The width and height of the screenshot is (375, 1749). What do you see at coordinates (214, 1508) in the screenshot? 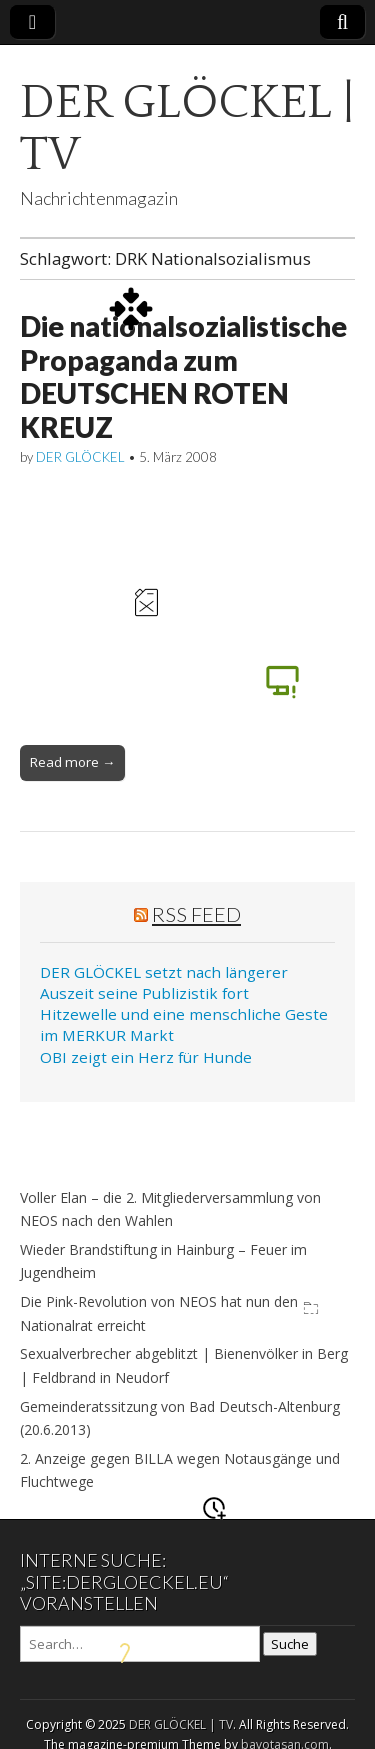
I see `add a new timer or alarm` at bounding box center [214, 1508].